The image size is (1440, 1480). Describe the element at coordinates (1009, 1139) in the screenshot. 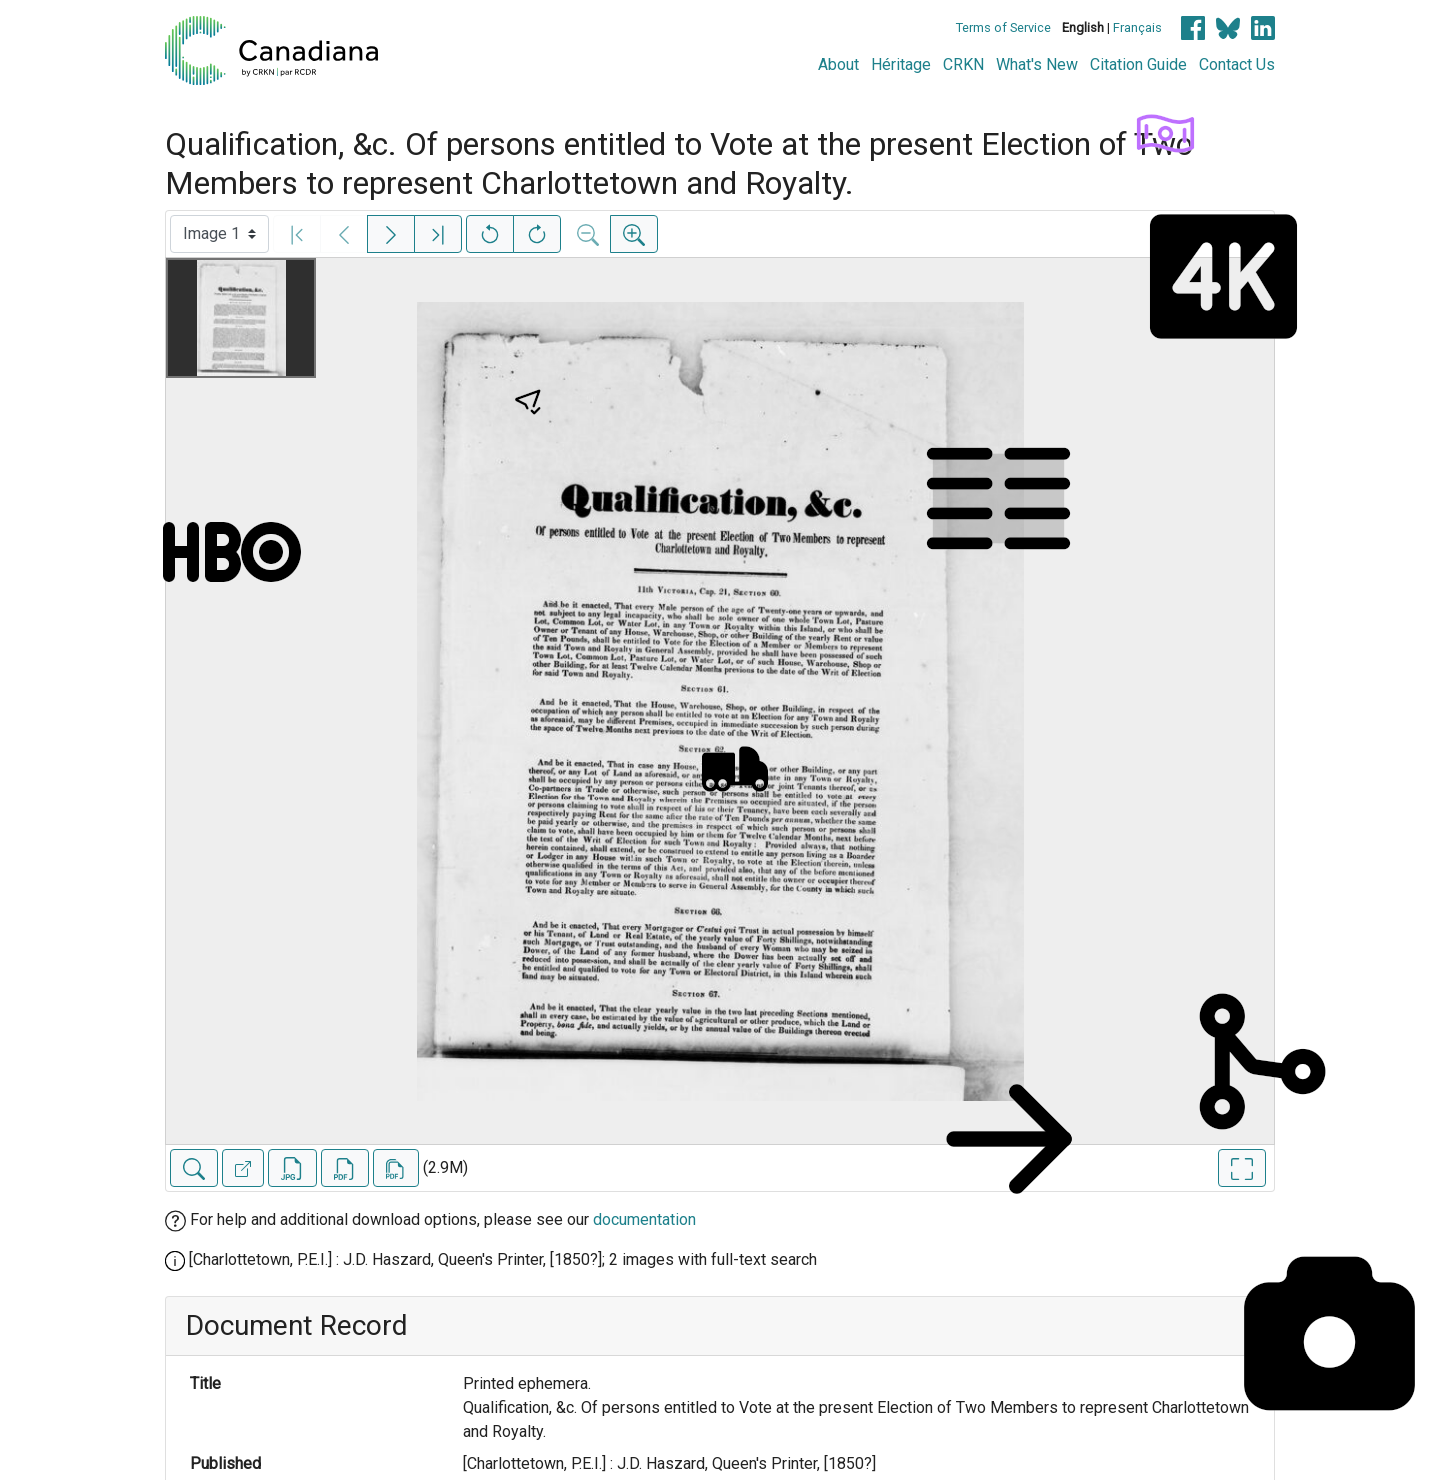

I see `navigate to the next item or screen` at that location.